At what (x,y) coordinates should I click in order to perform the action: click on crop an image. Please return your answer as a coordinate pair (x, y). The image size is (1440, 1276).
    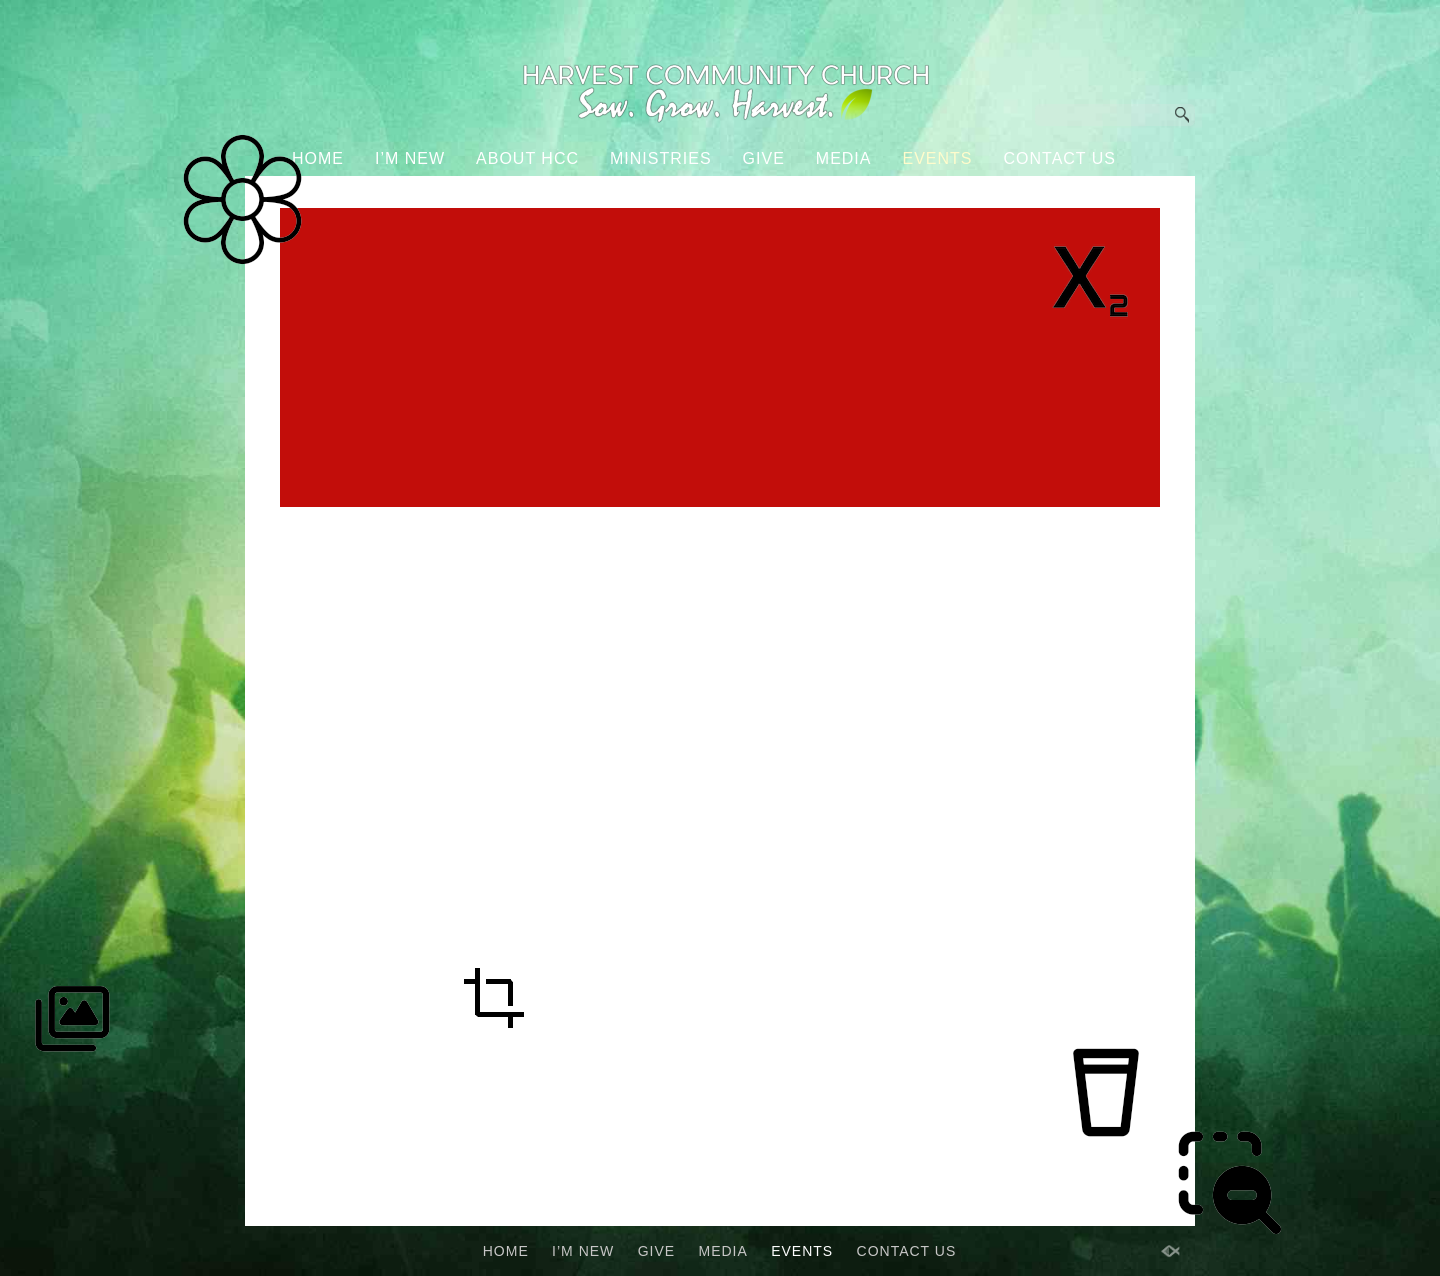
    Looking at the image, I should click on (494, 998).